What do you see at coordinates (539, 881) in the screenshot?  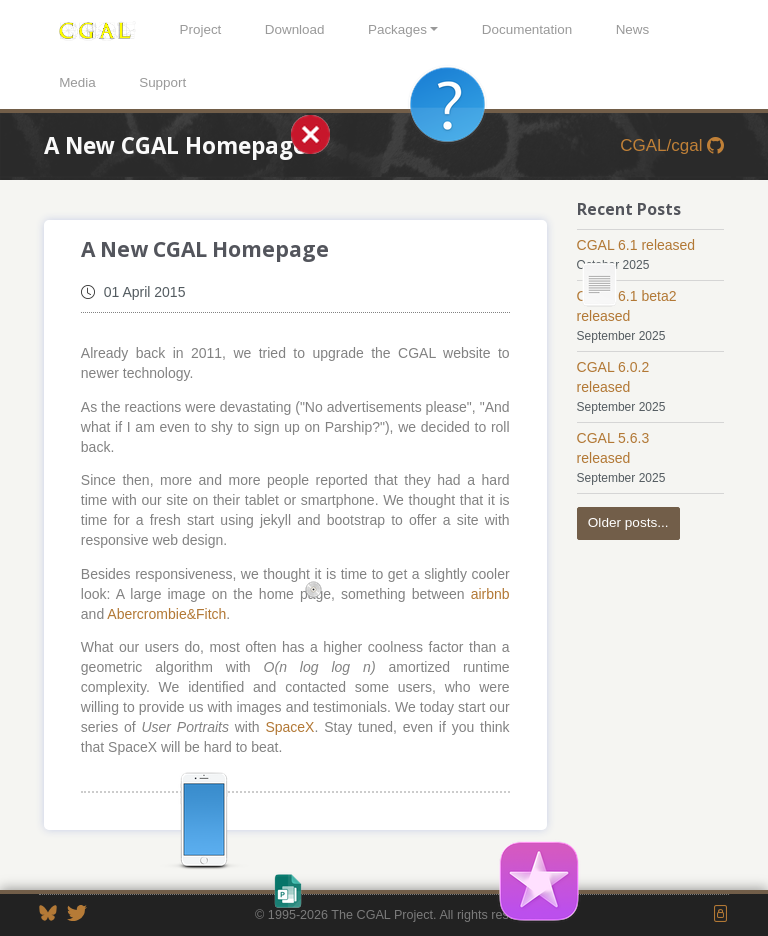 I see `open the iTunes Store app` at bounding box center [539, 881].